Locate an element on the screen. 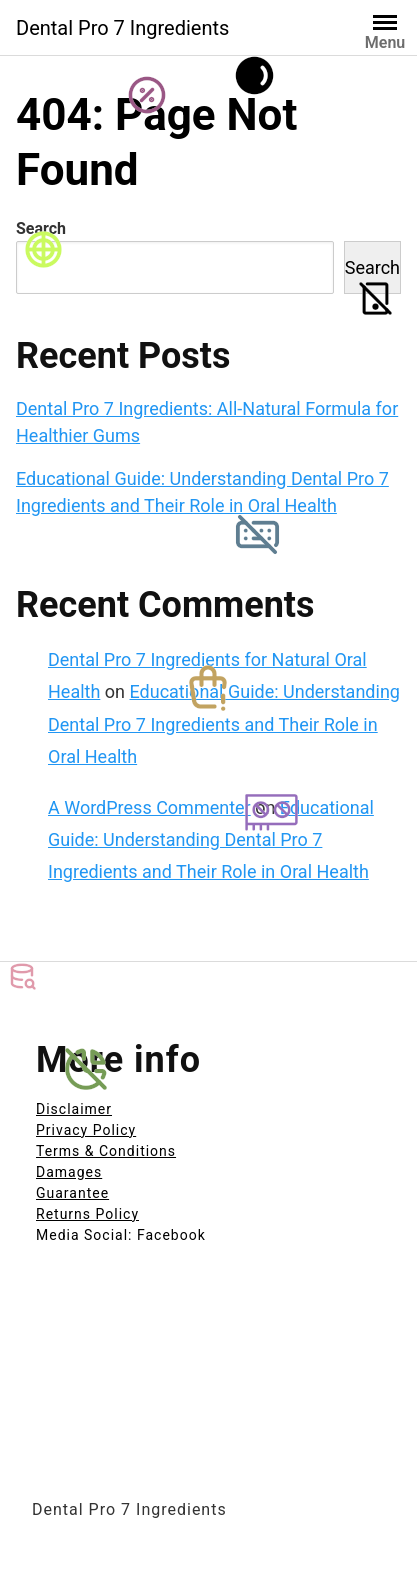  shopping bag requires attention or action is located at coordinates (208, 687).